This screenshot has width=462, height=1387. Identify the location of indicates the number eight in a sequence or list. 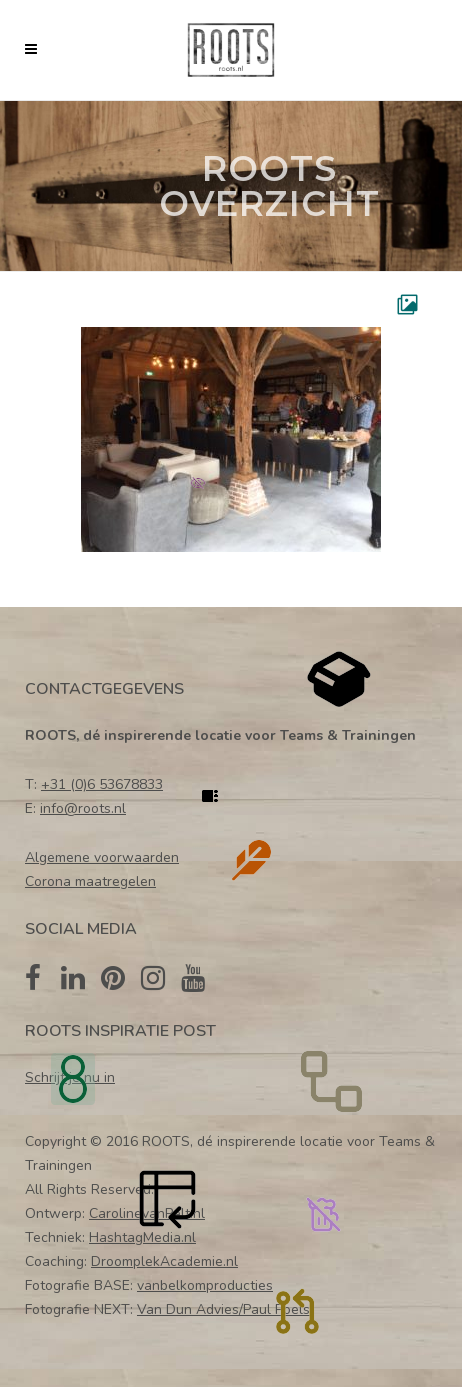
(73, 1079).